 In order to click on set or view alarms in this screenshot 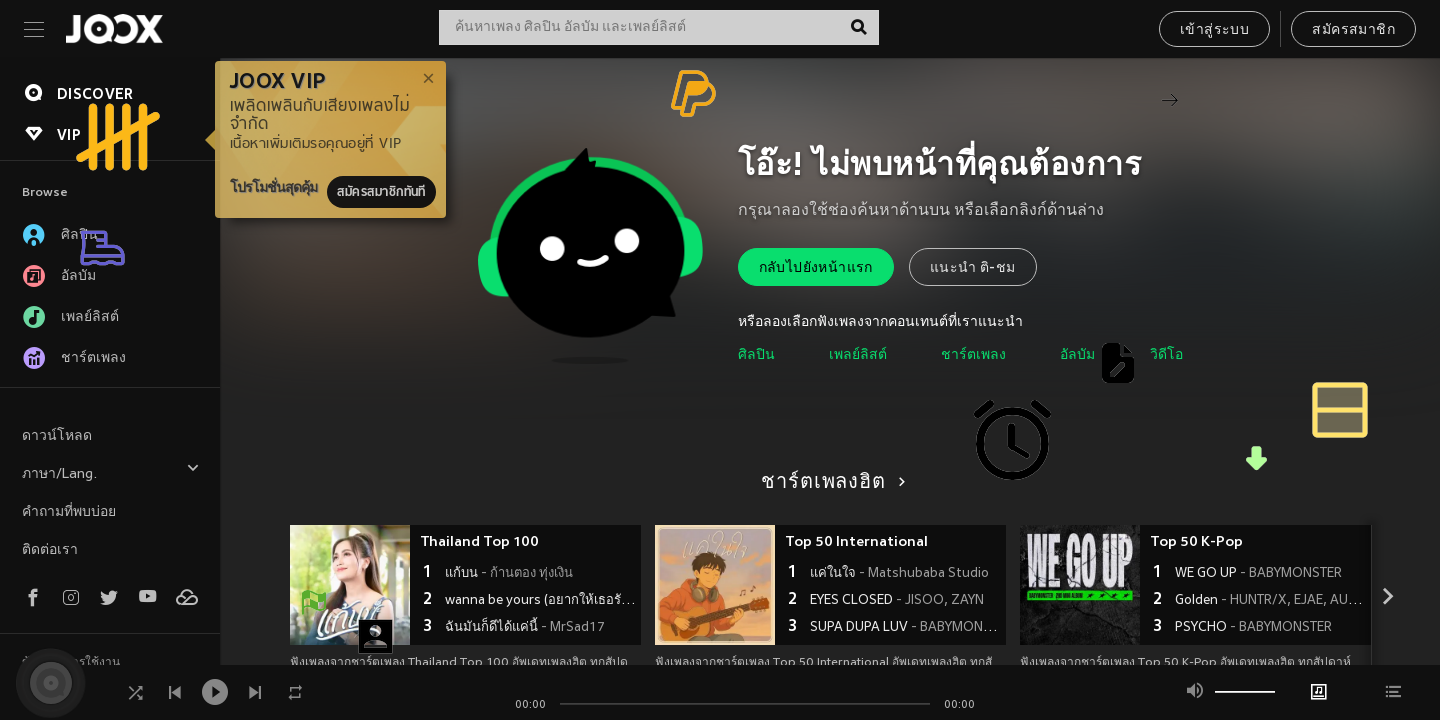, I will do `click(1012, 439)`.